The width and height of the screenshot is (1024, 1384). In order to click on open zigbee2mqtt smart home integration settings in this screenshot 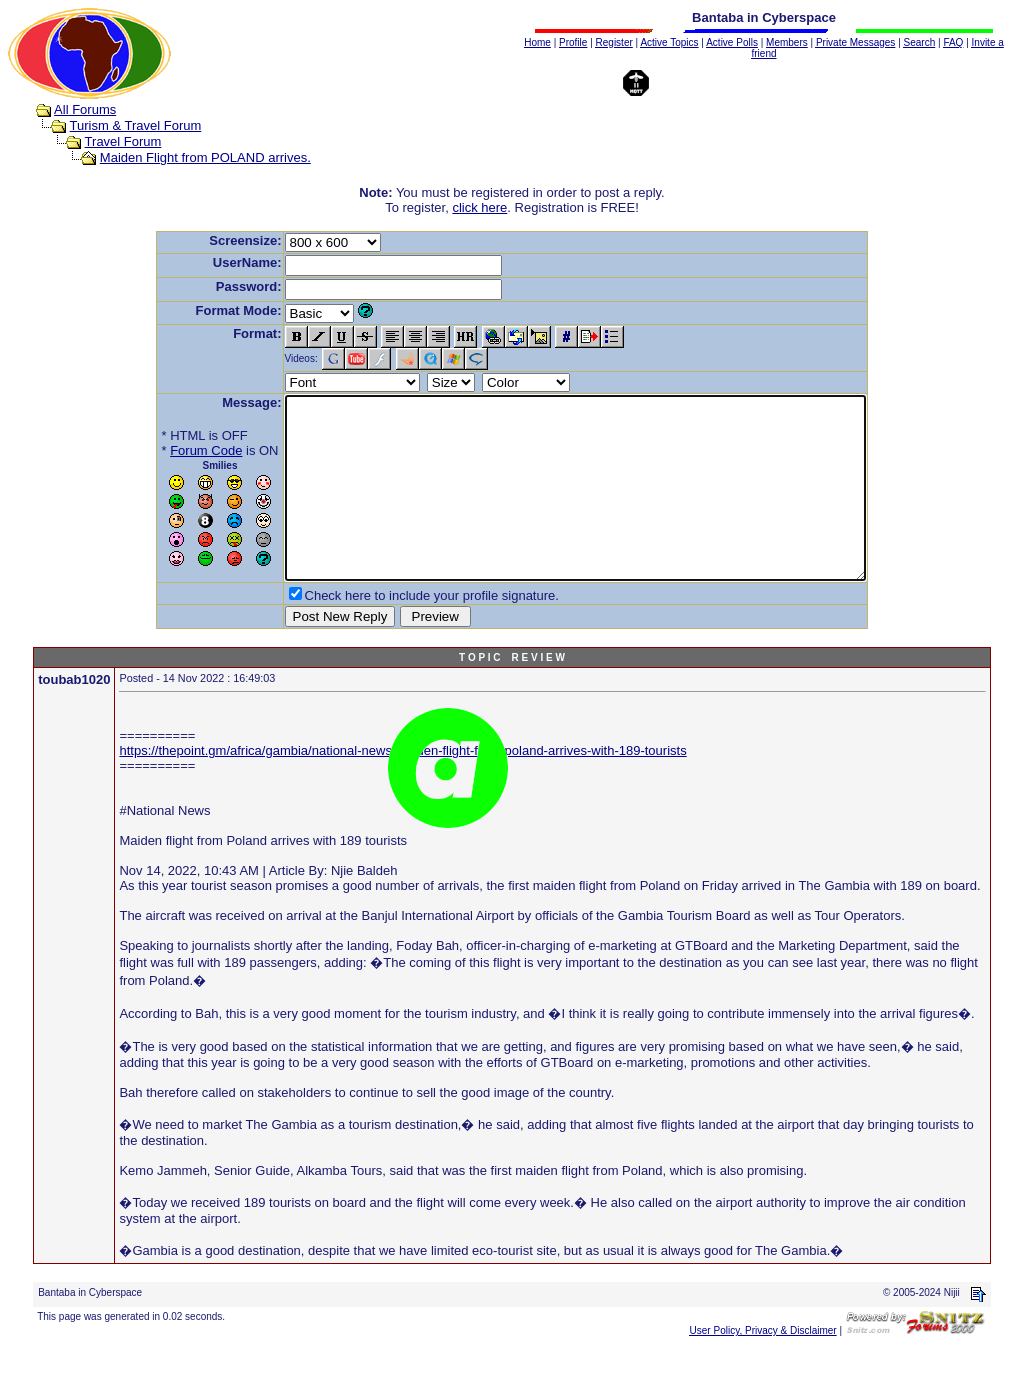, I will do `click(636, 83)`.